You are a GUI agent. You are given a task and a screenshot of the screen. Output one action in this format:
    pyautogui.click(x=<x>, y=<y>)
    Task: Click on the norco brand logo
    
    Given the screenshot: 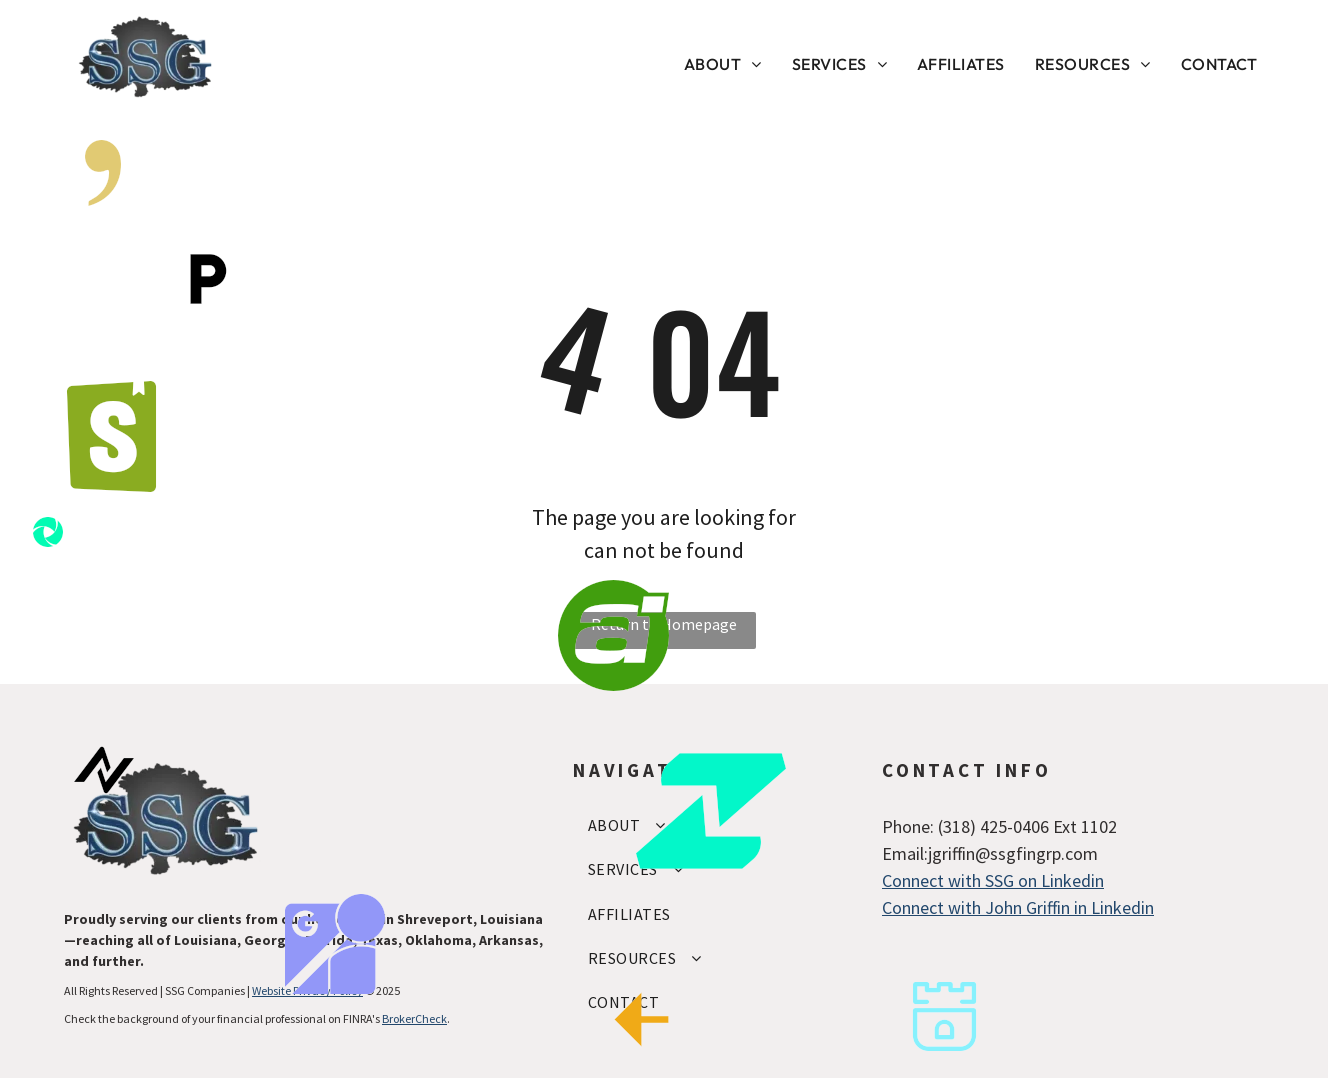 What is the action you would take?
    pyautogui.click(x=104, y=770)
    